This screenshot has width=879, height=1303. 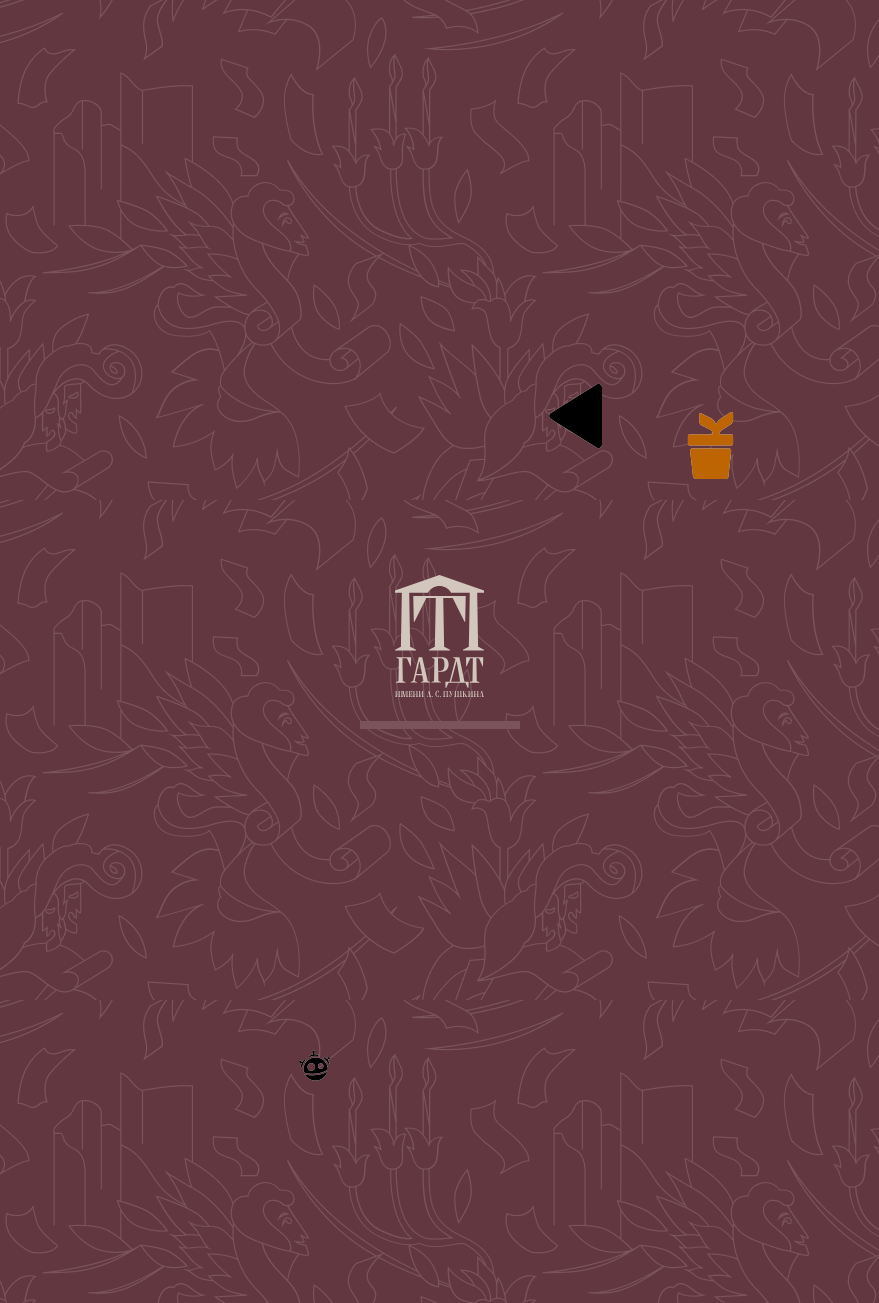 What do you see at coordinates (710, 445) in the screenshot?
I see `open the Kueski app` at bounding box center [710, 445].